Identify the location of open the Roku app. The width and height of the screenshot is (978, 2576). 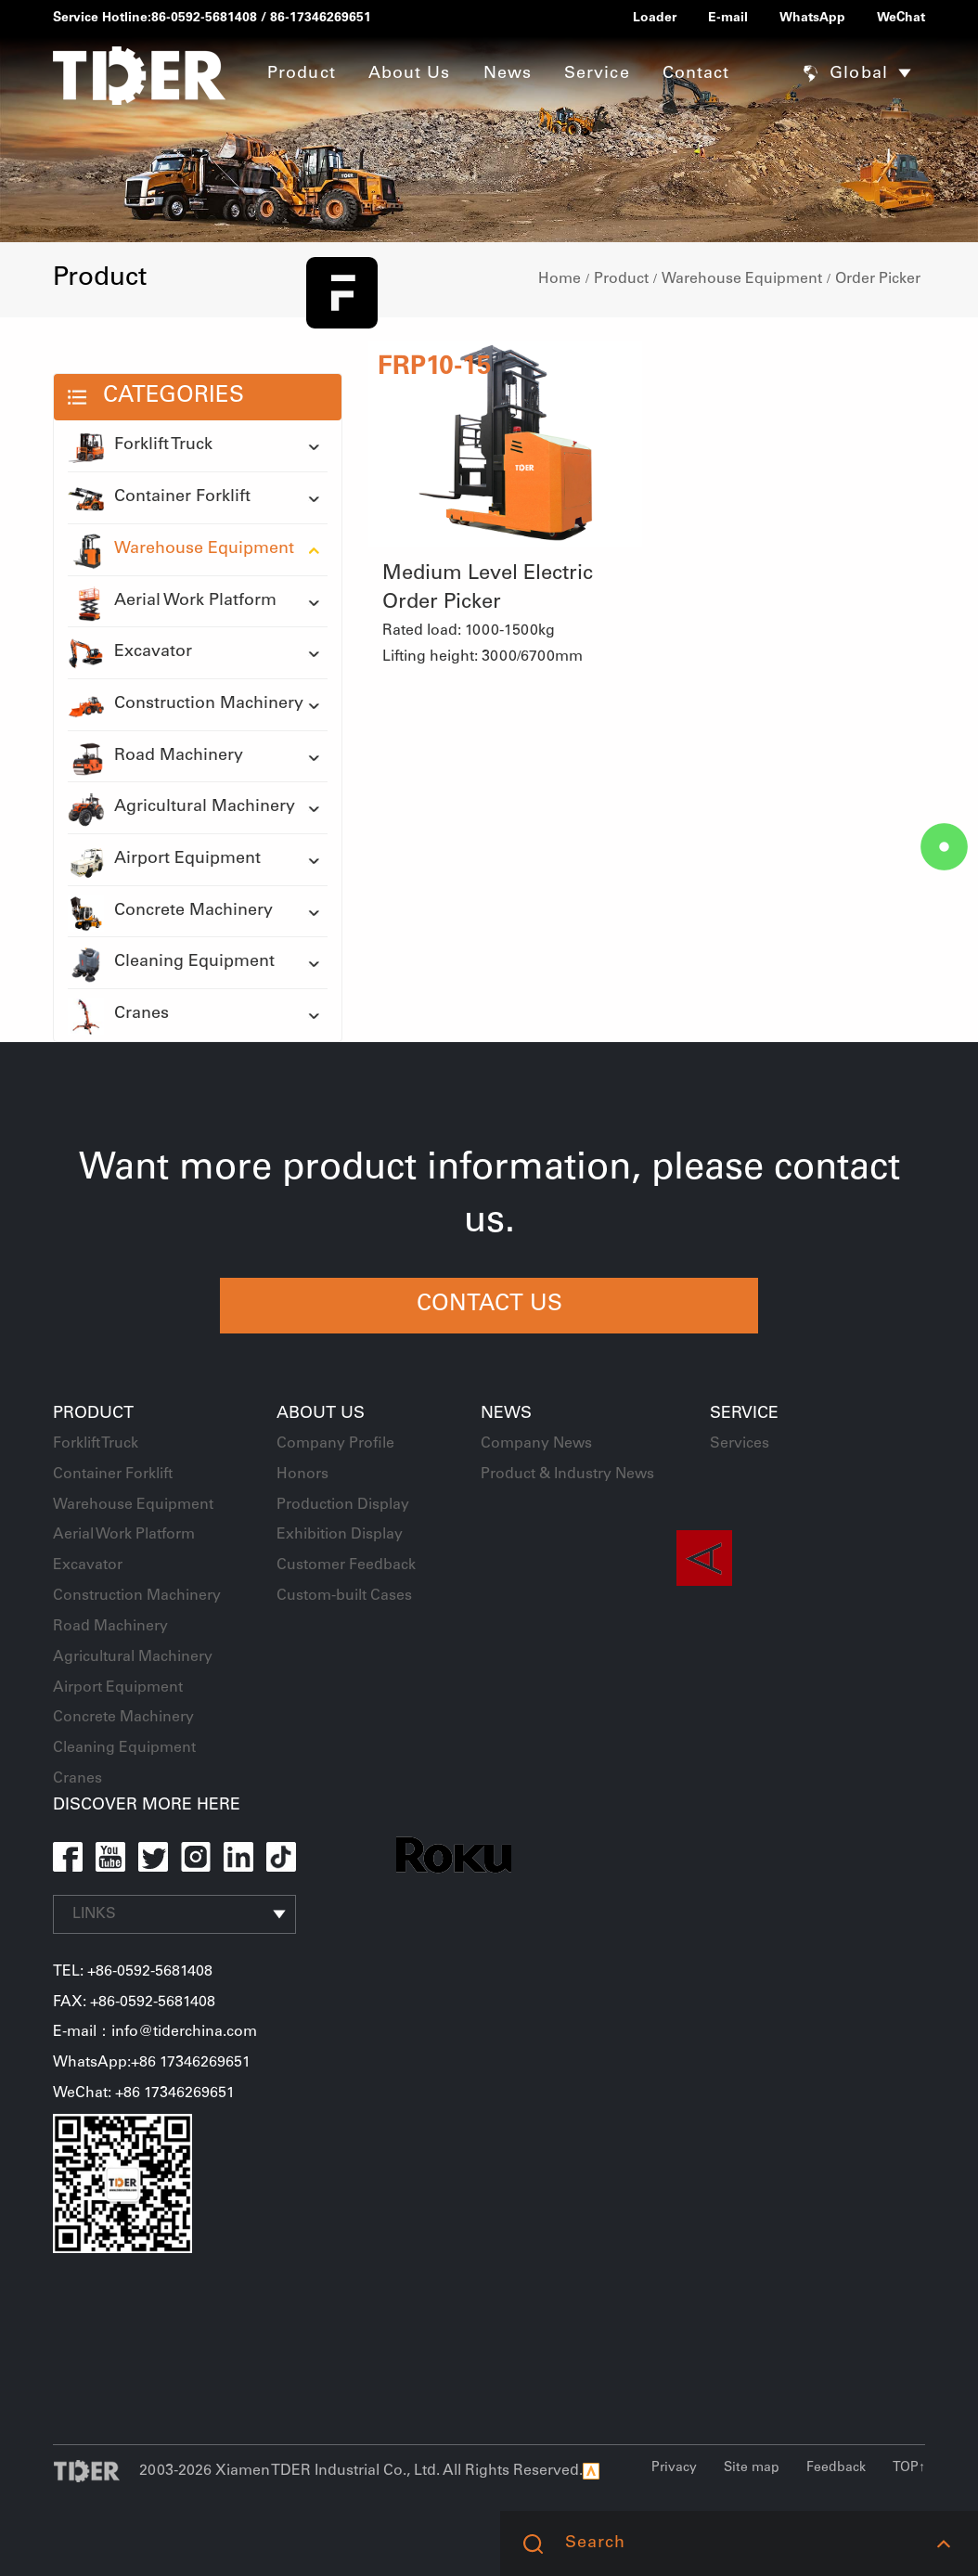
(454, 1855).